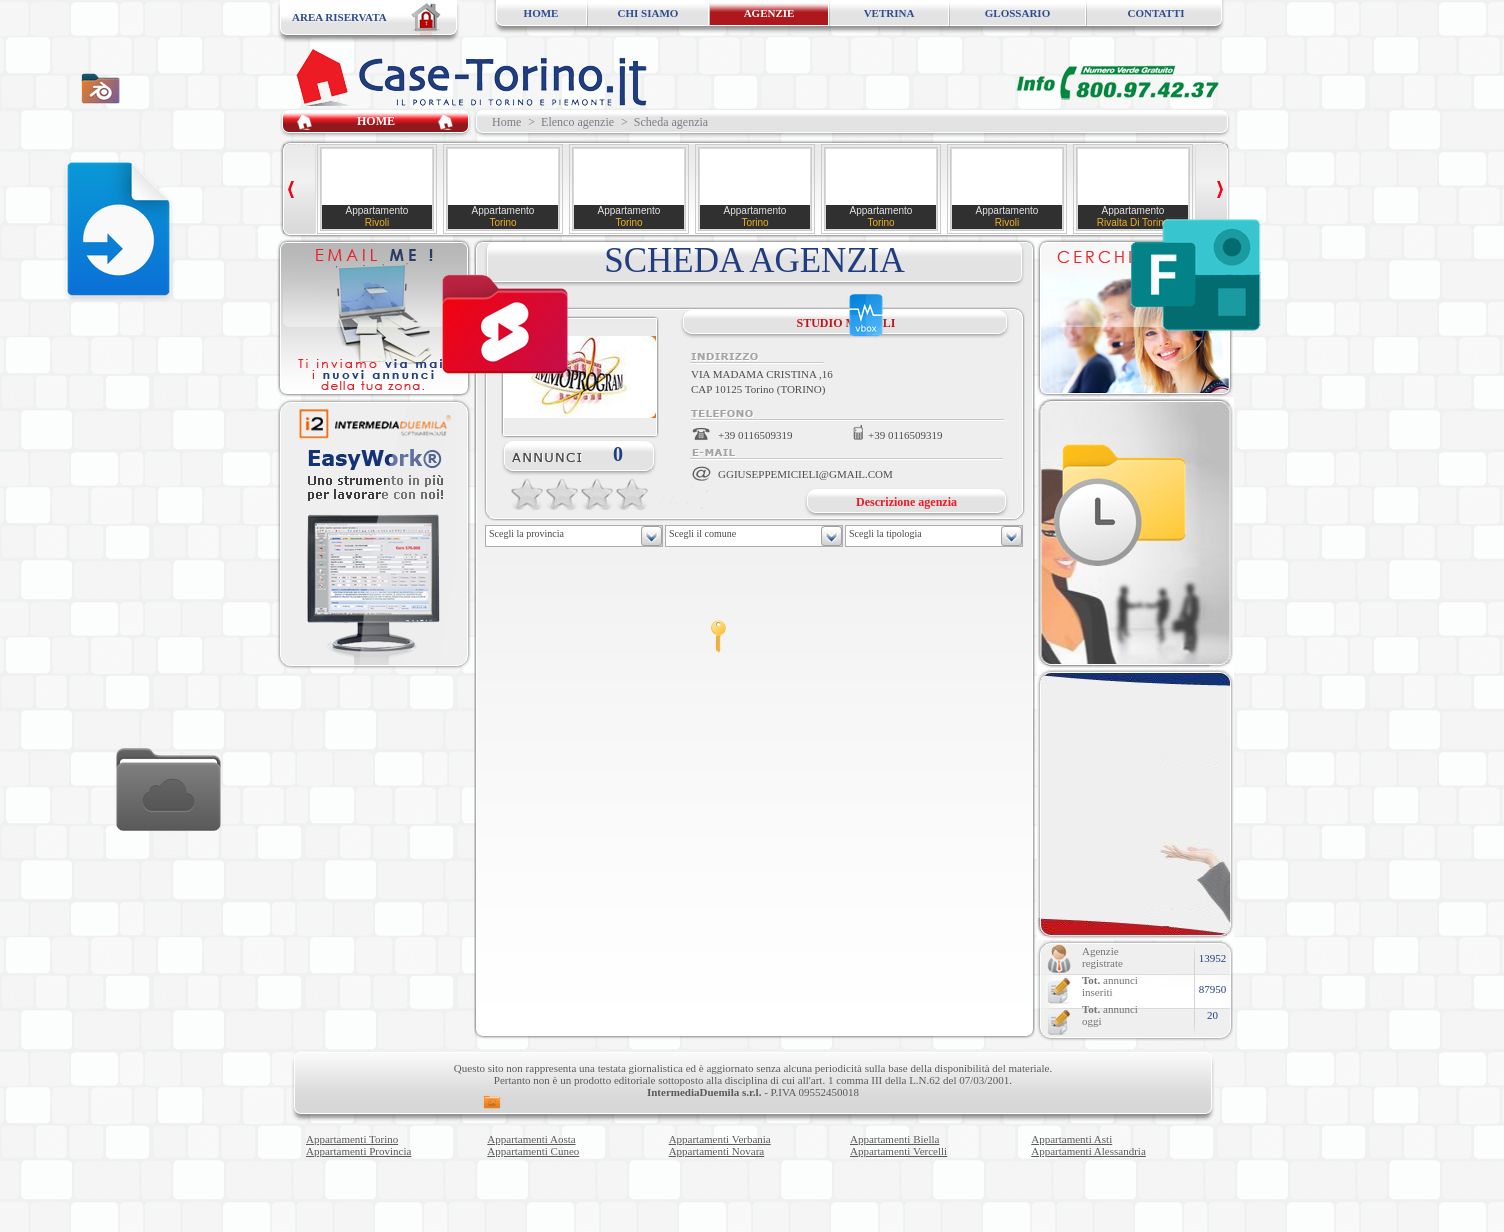 The width and height of the screenshot is (1504, 1232). I want to click on access cloud-synced files and folders, so click(168, 789).